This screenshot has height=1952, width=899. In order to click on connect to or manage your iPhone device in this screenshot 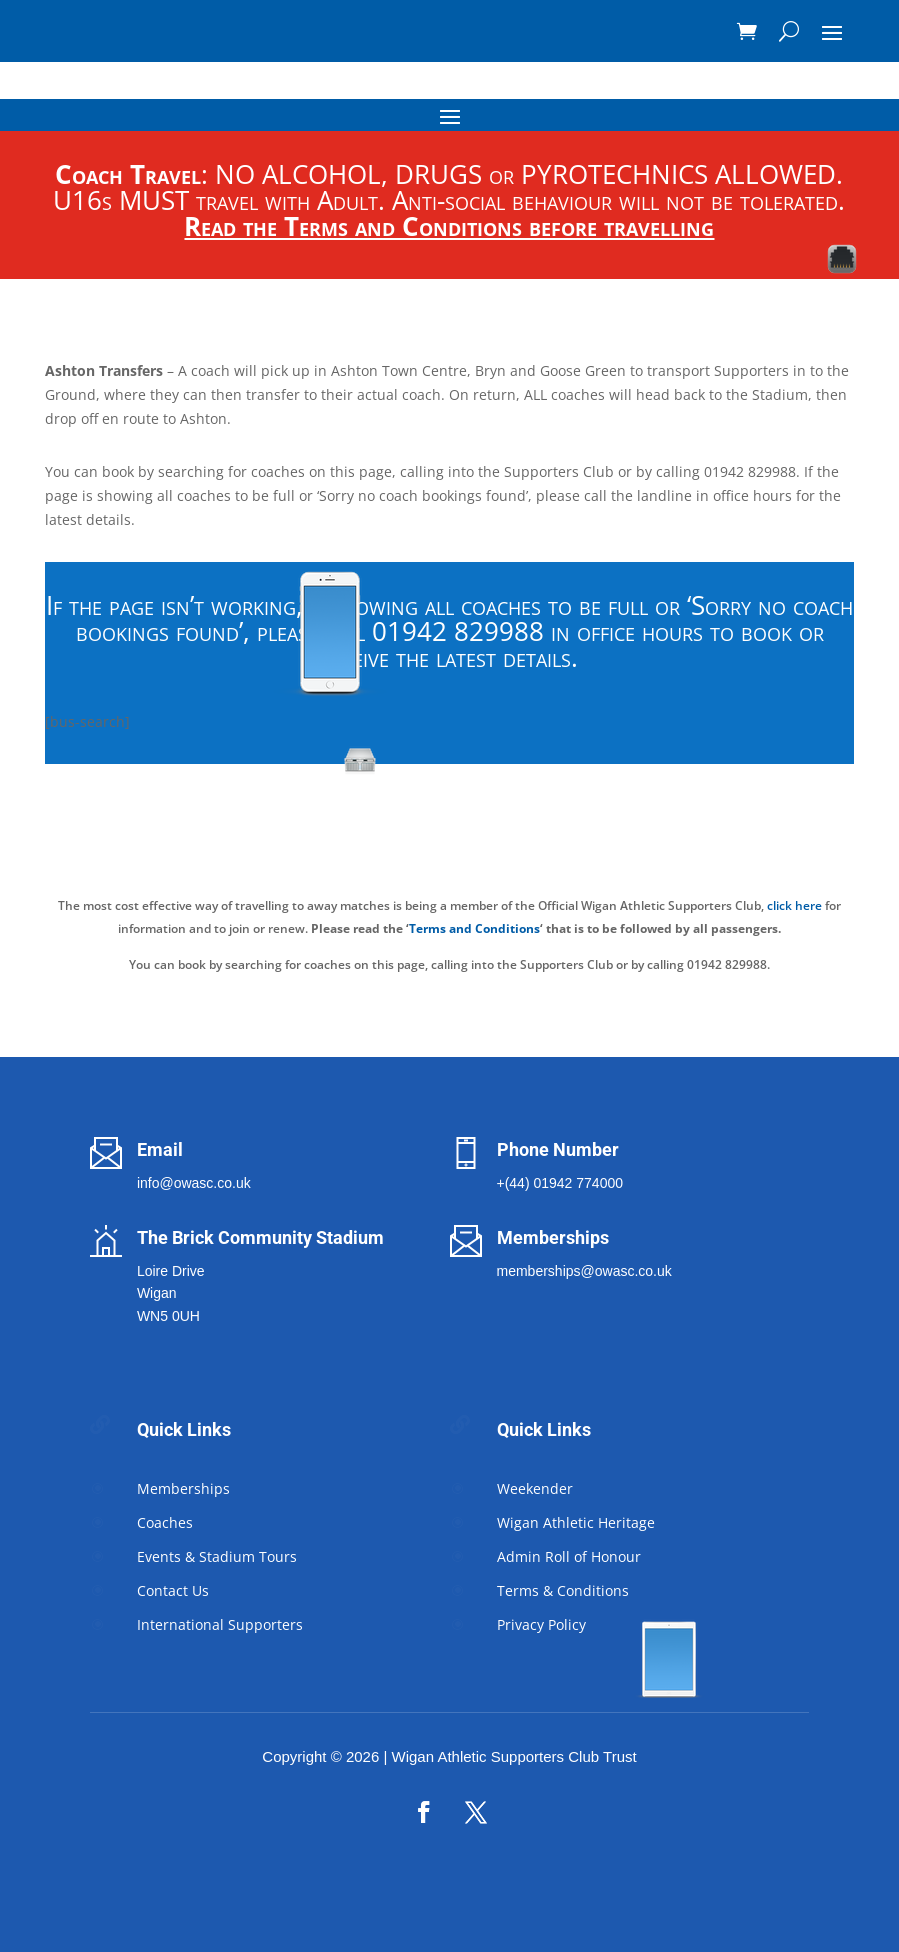, I will do `click(330, 634)`.